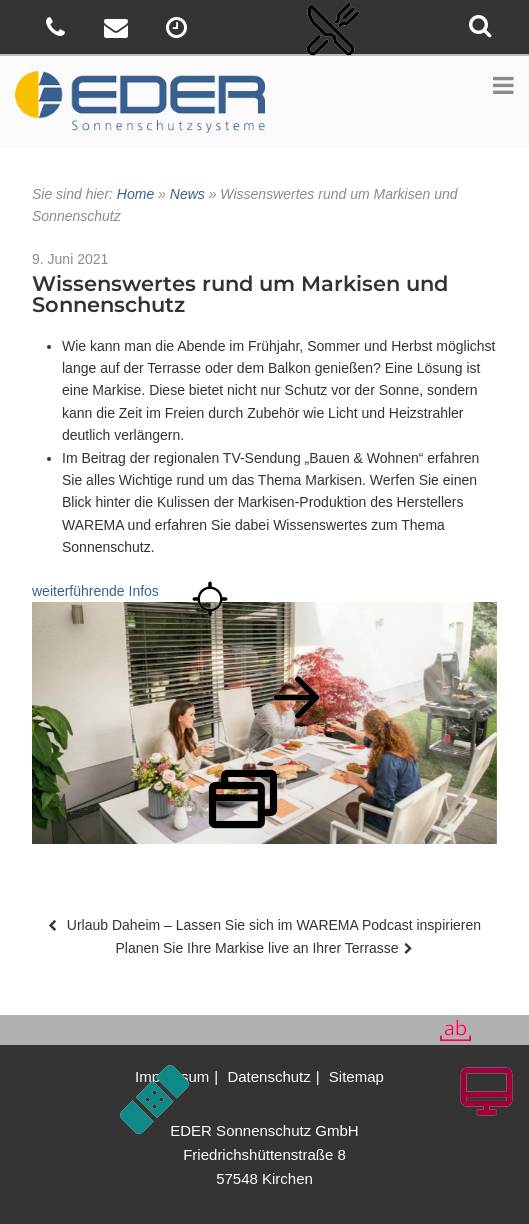 The image size is (529, 1224). I want to click on navigate to the next page or step, so click(296, 697).